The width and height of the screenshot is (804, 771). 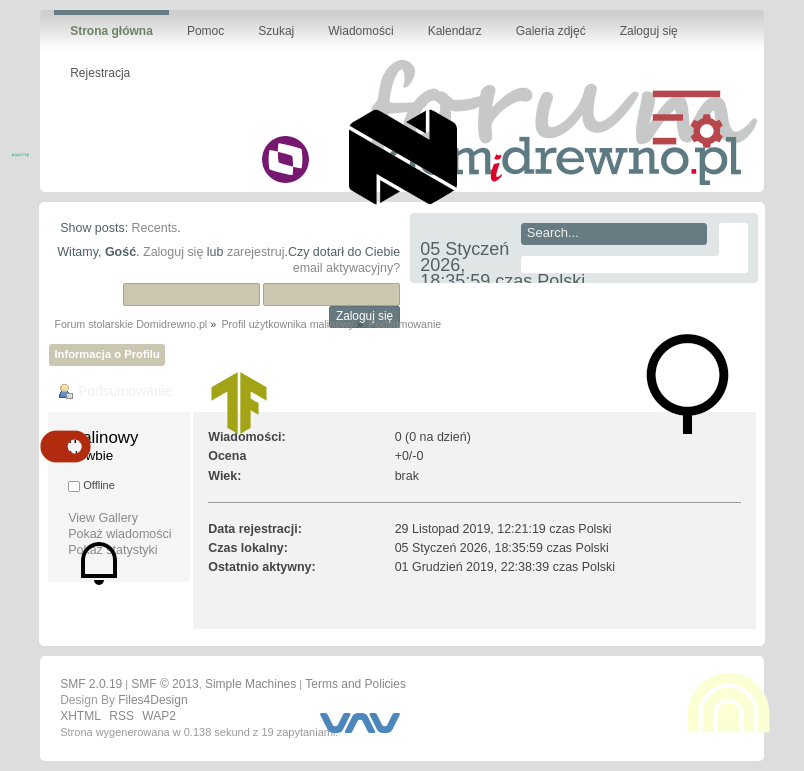 What do you see at coordinates (20, 154) in the screenshot?
I see `open egnyte cloud storage app` at bounding box center [20, 154].